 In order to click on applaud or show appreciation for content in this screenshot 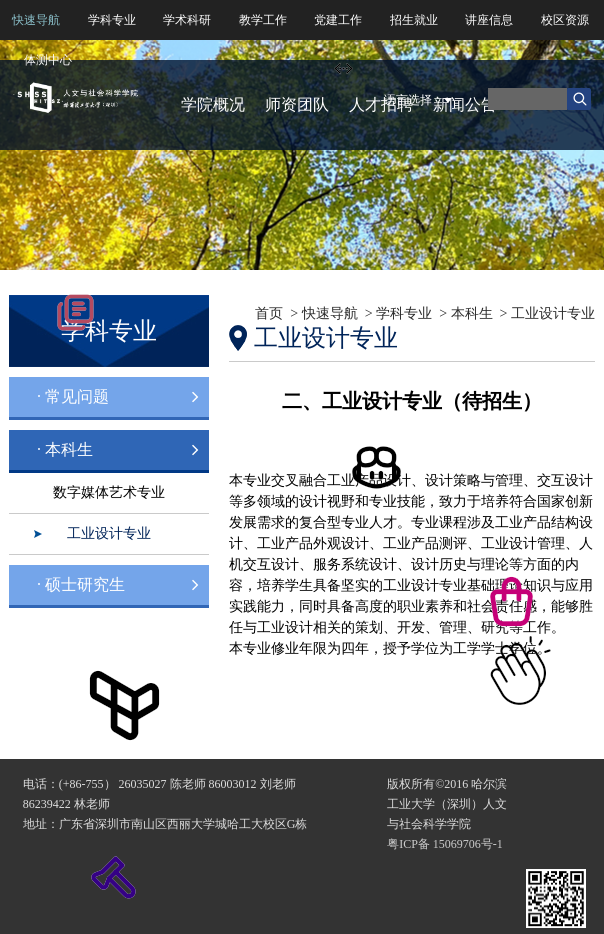, I will do `click(519, 670)`.